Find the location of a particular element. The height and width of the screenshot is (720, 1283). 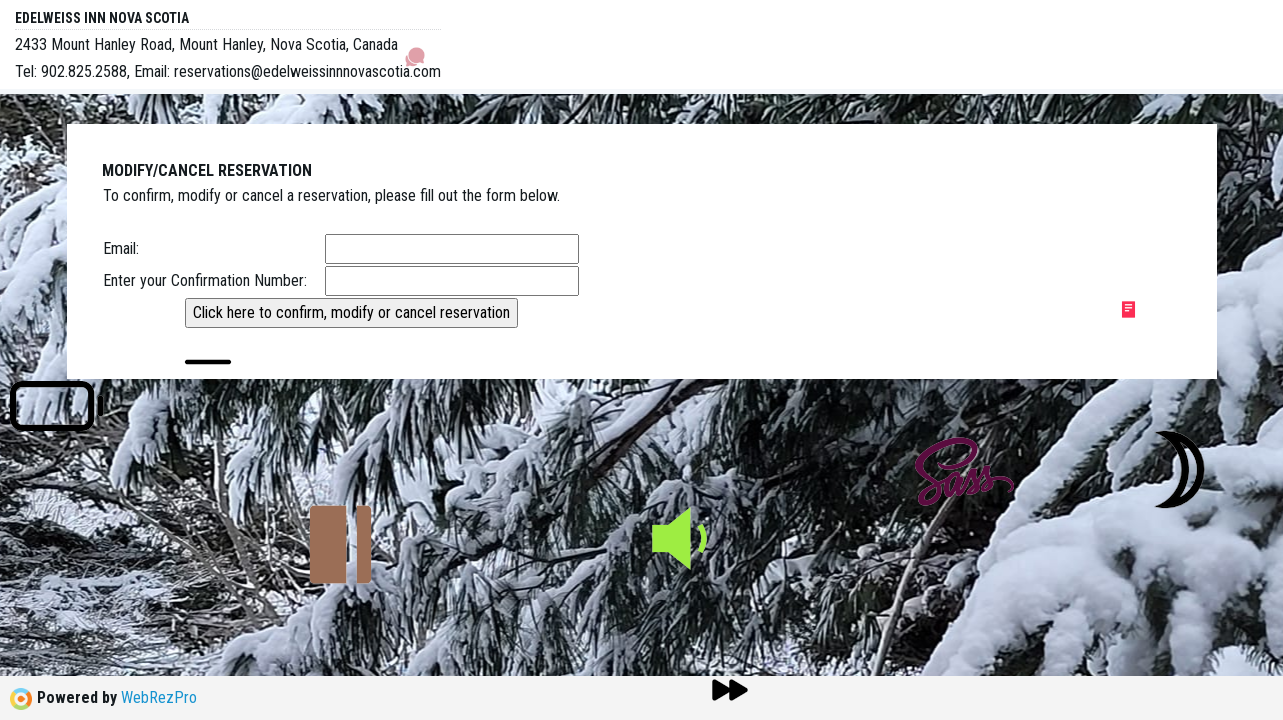

open reader mode for distraction-free viewing is located at coordinates (1128, 309).